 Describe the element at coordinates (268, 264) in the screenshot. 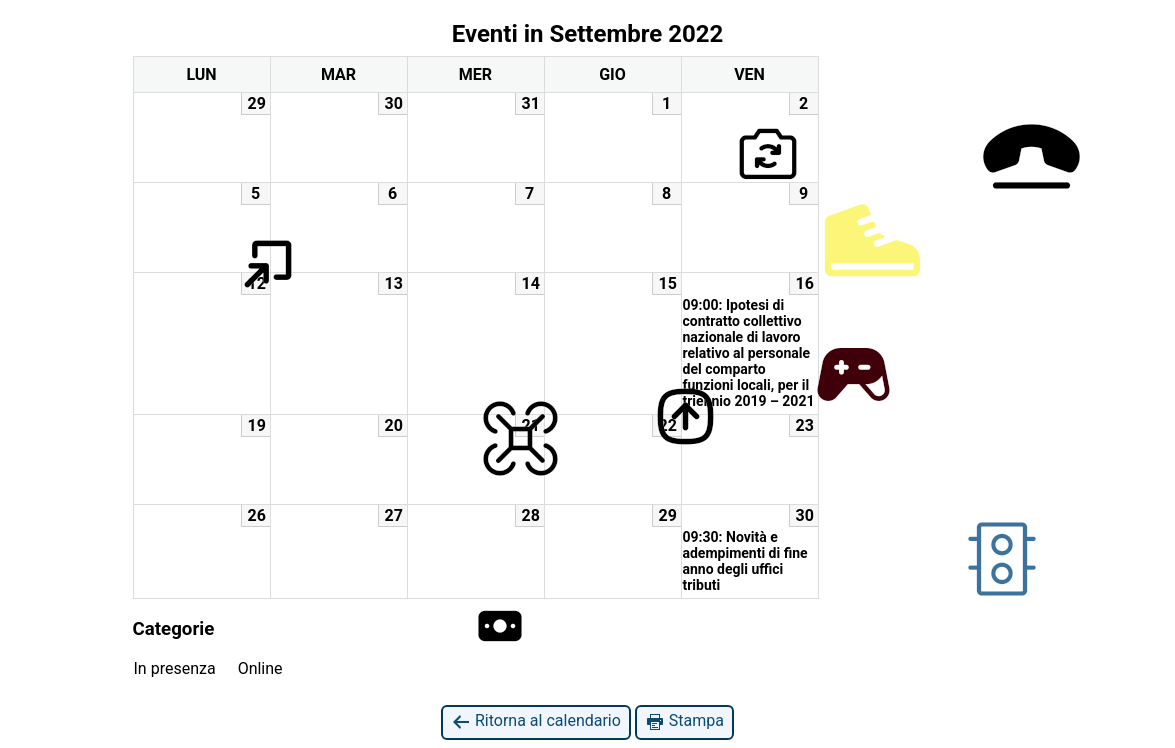

I see `open in new window` at that location.